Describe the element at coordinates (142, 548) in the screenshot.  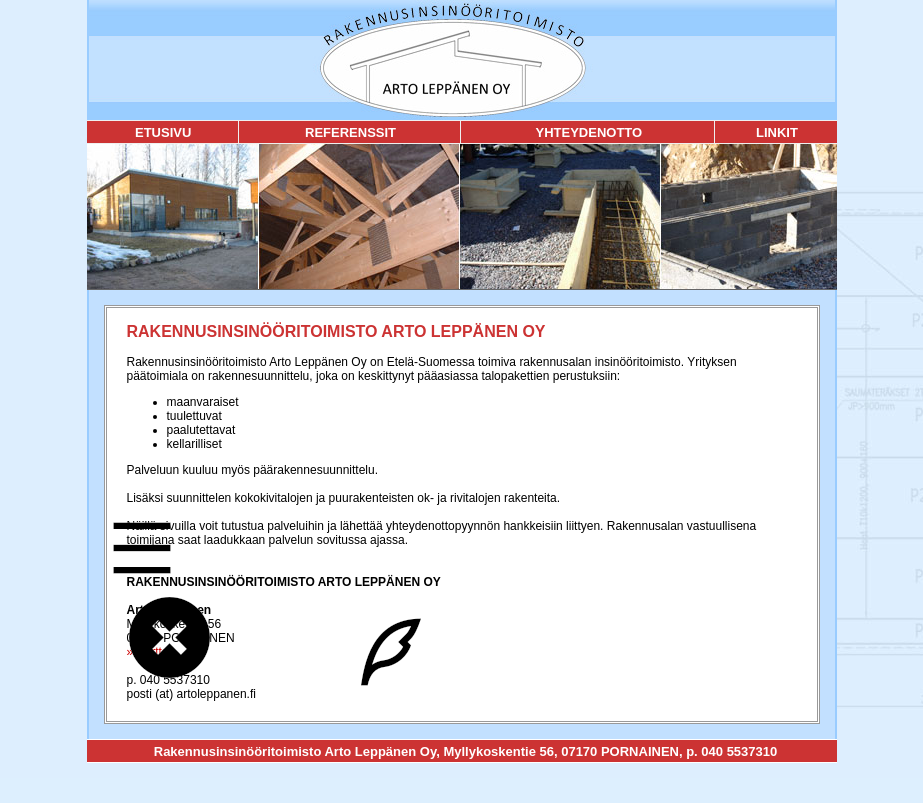
I see `open the navigation menu` at that location.